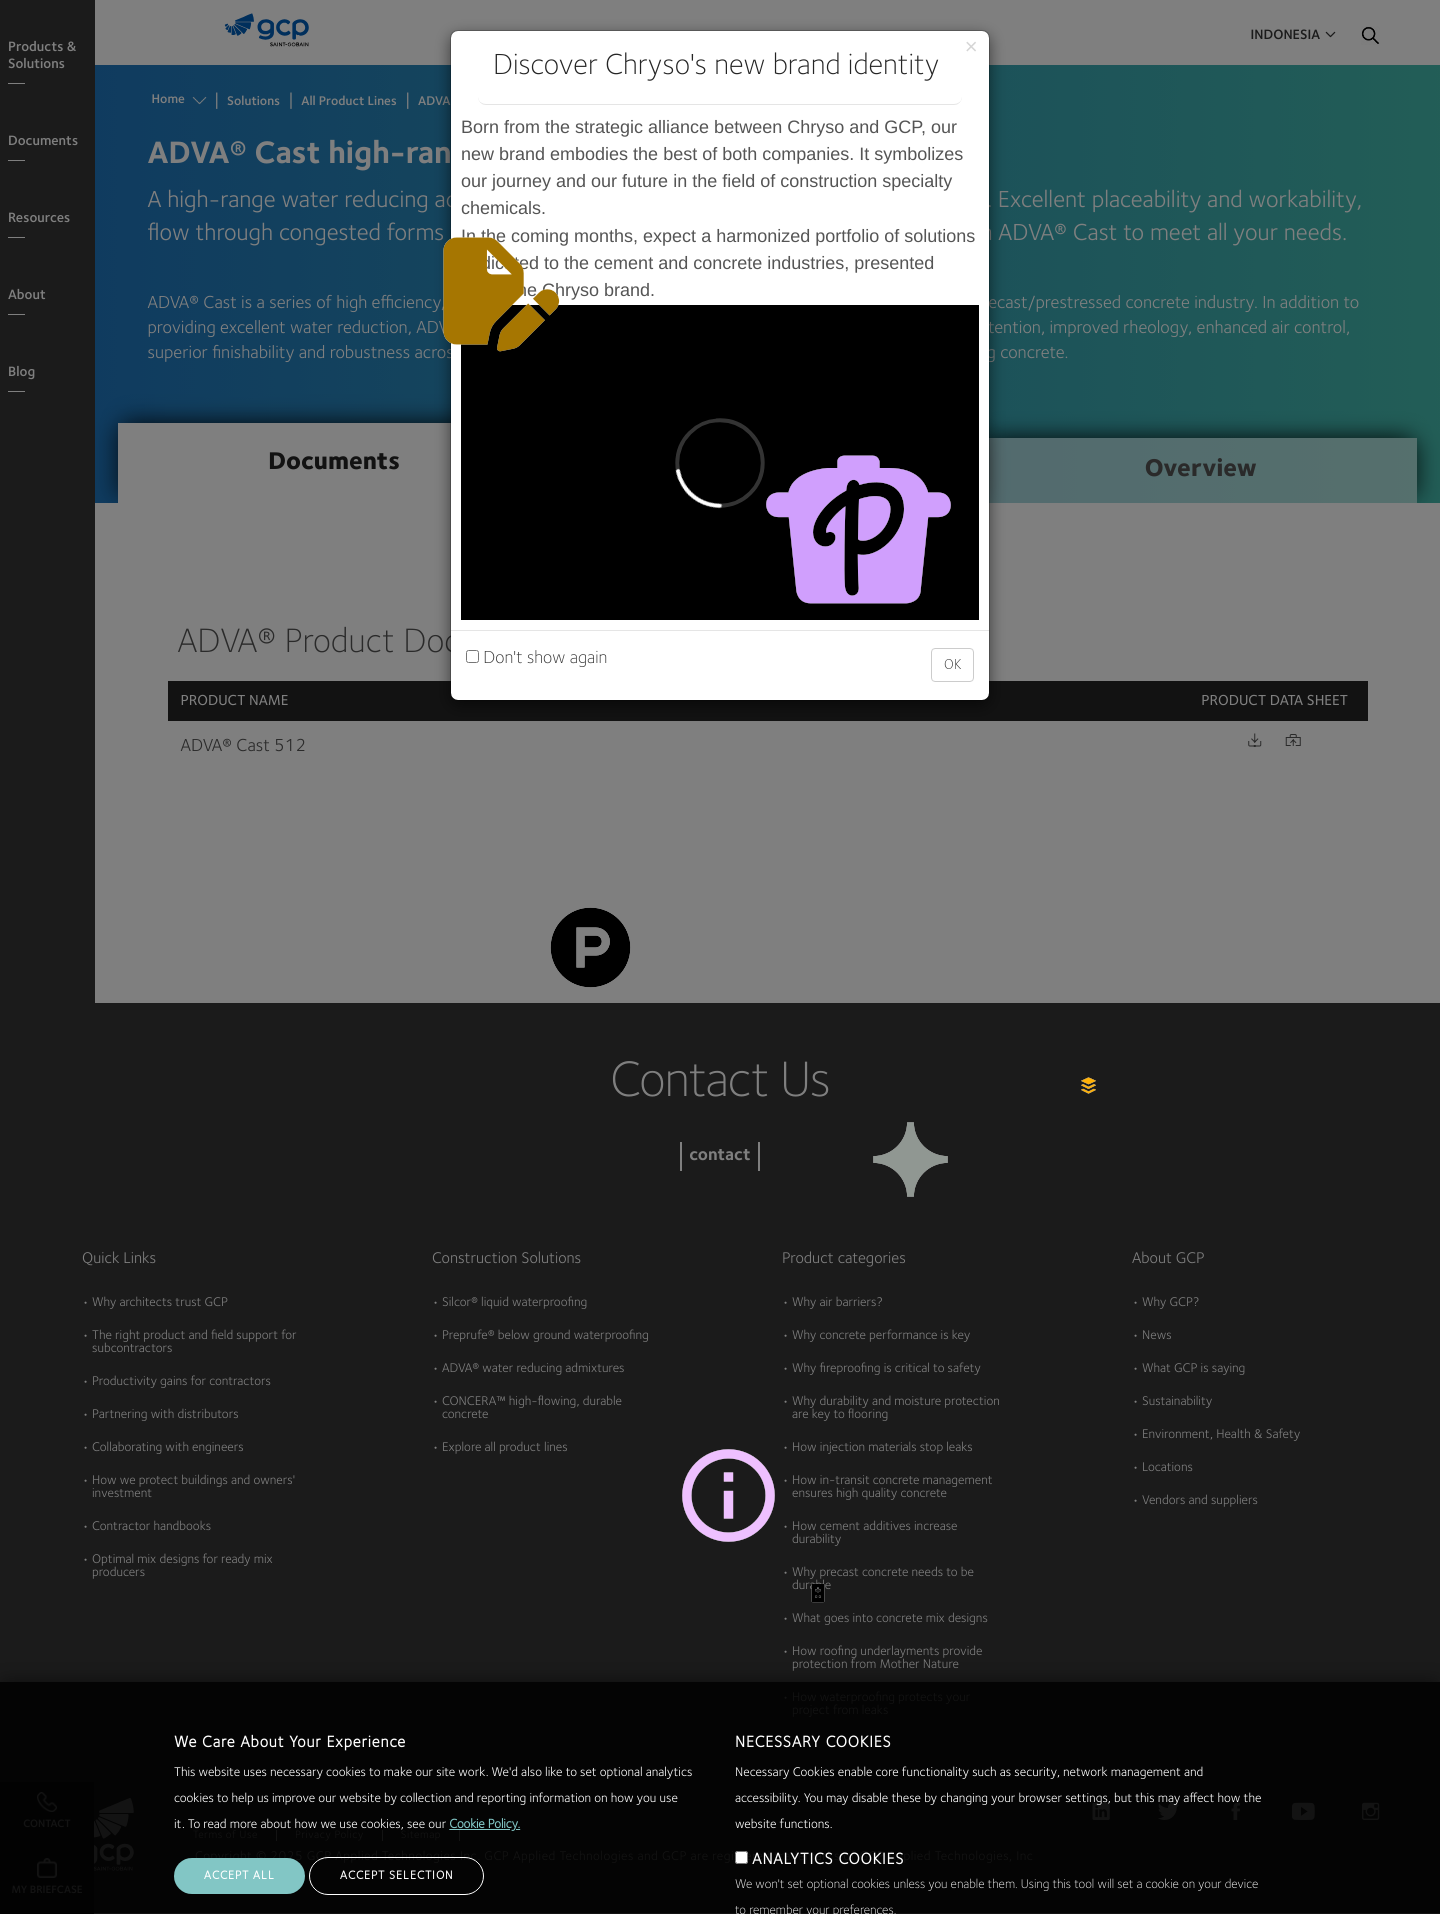 The width and height of the screenshot is (1440, 1914). What do you see at coordinates (910, 1159) in the screenshot?
I see `indicates clear, sunny weather conditions` at bounding box center [910, 1159].